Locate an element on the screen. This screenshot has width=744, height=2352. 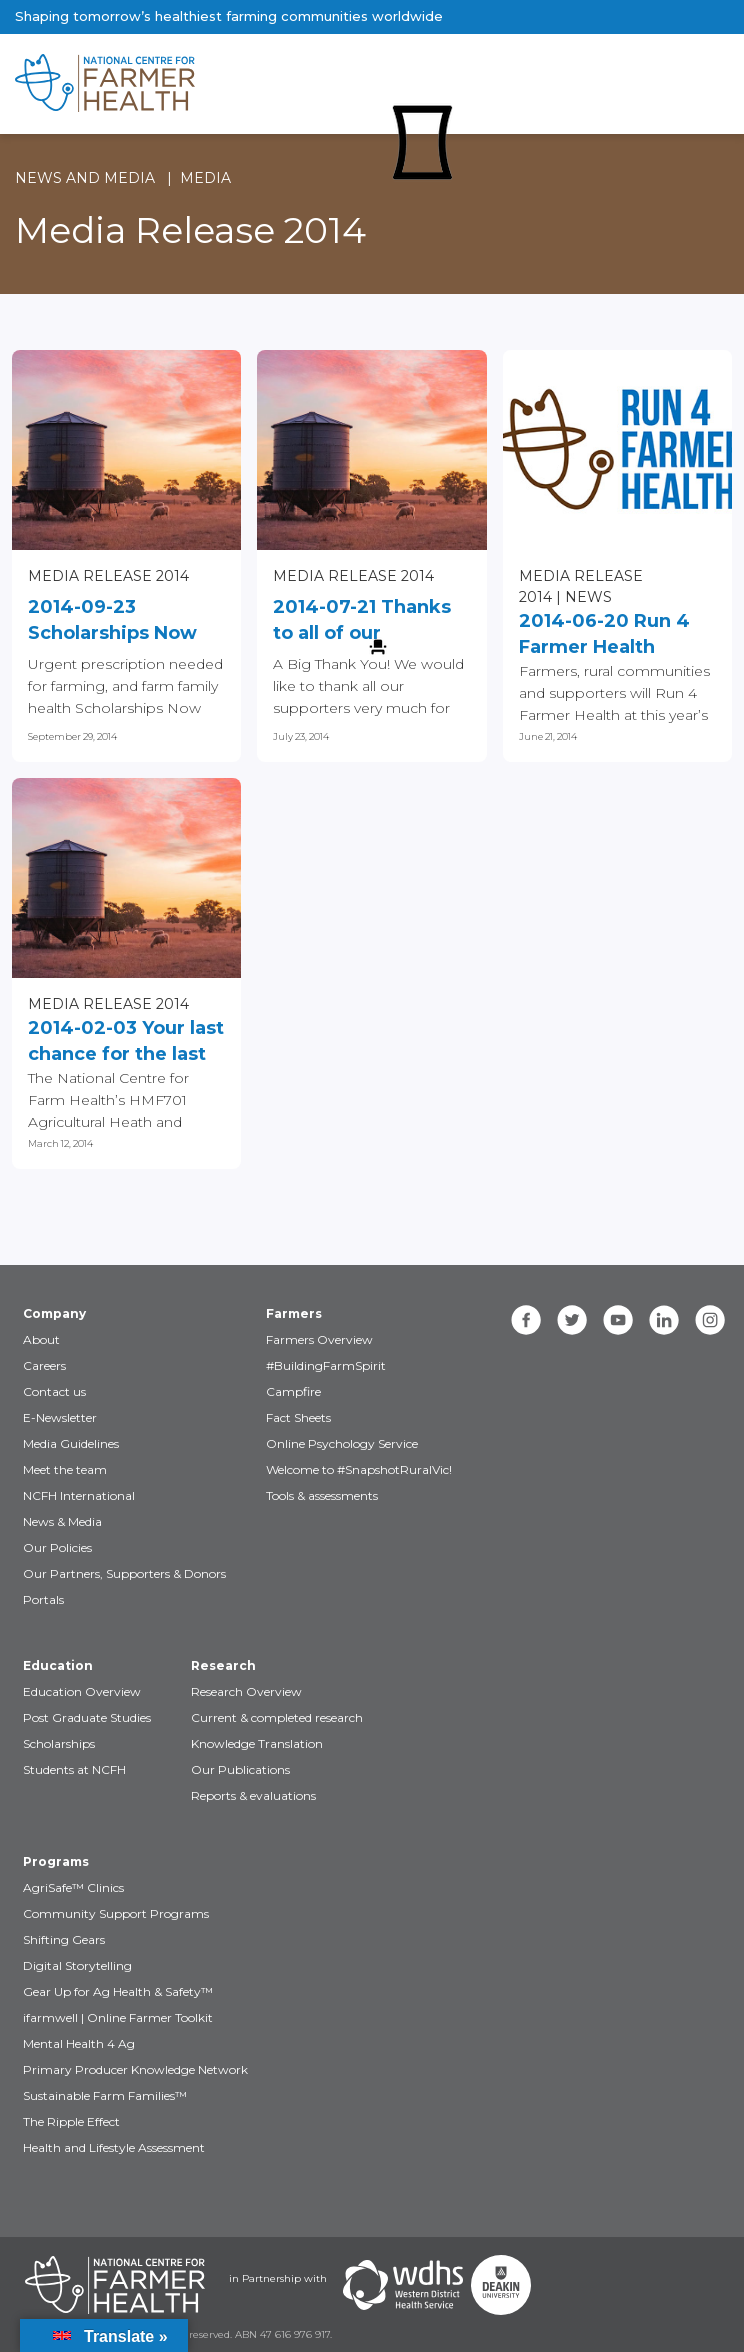
reserve a seat for an event is located at coordinates (378, 647).